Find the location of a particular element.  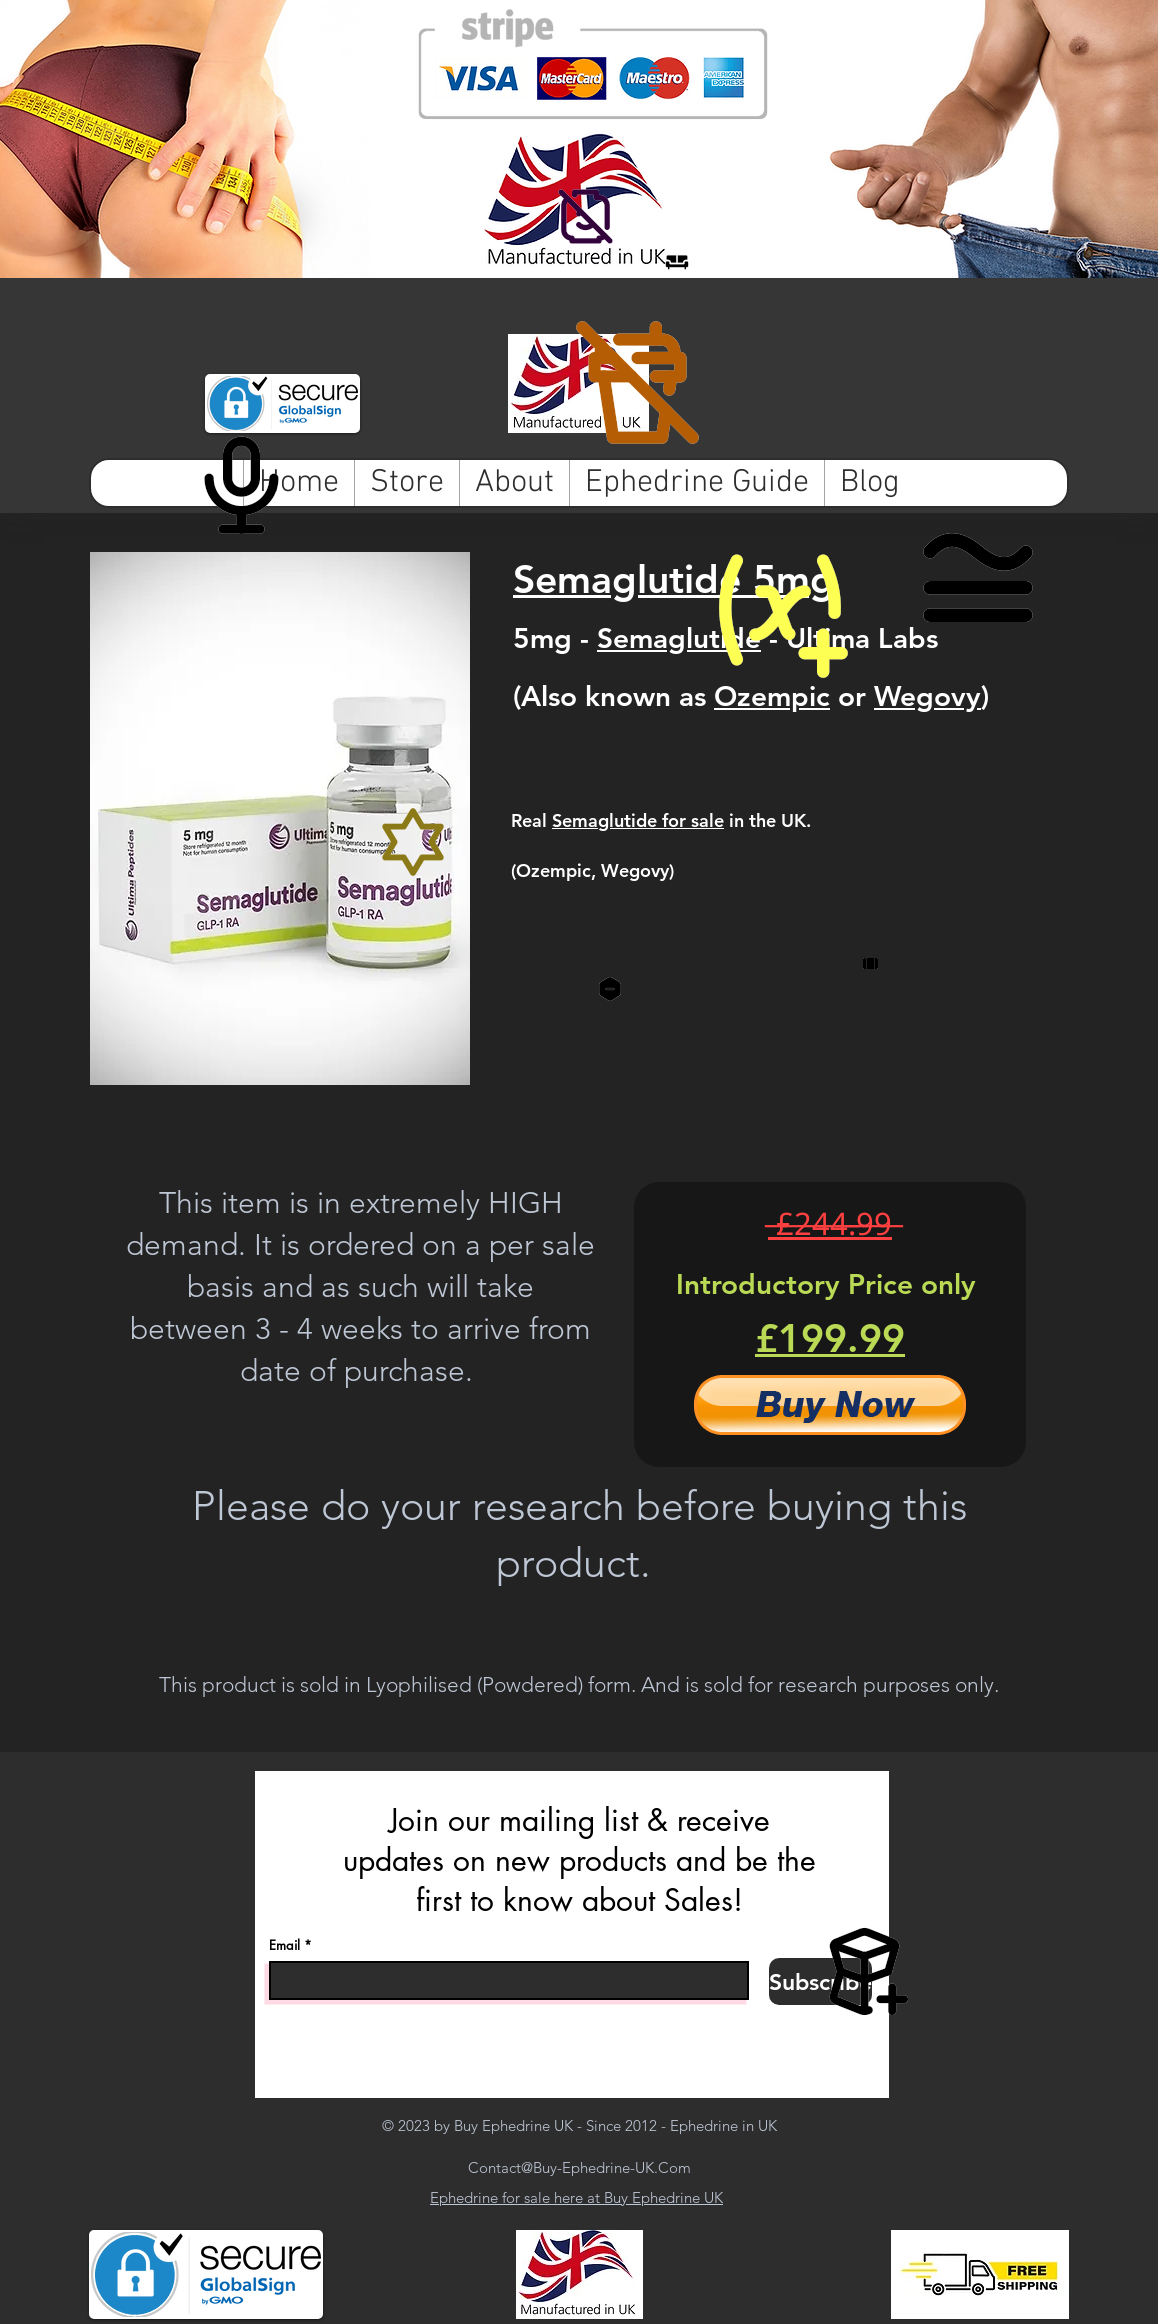

switch to array or column view layout is located at coordinates (870, 964).